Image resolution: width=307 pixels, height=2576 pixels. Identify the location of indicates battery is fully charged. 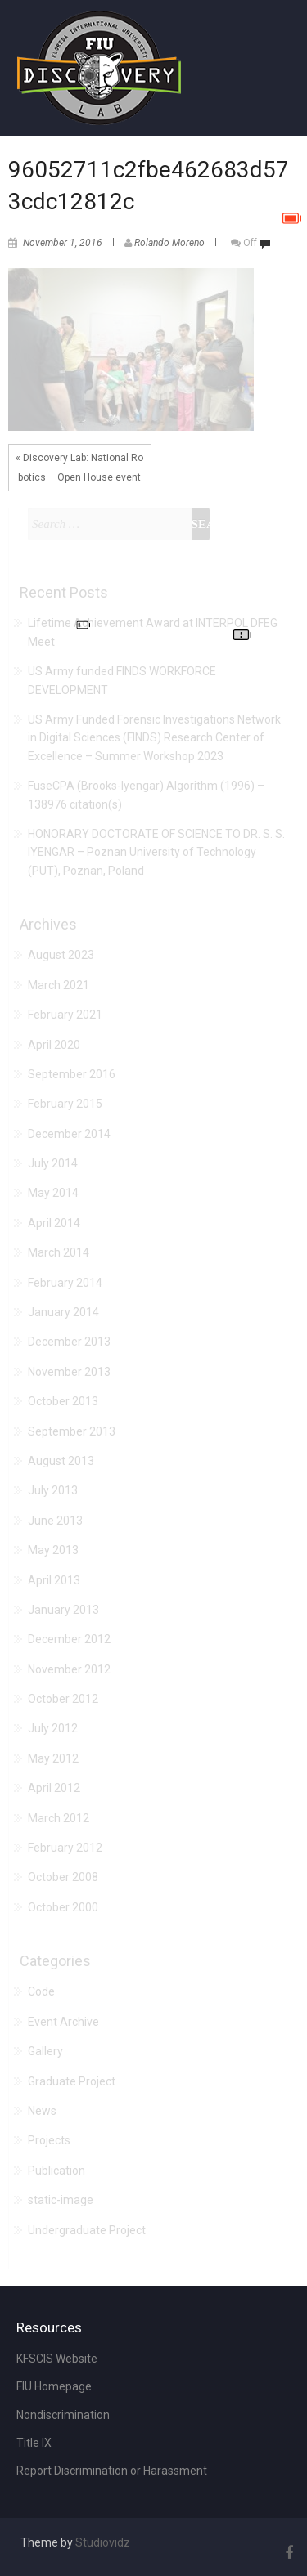
(291, 218).